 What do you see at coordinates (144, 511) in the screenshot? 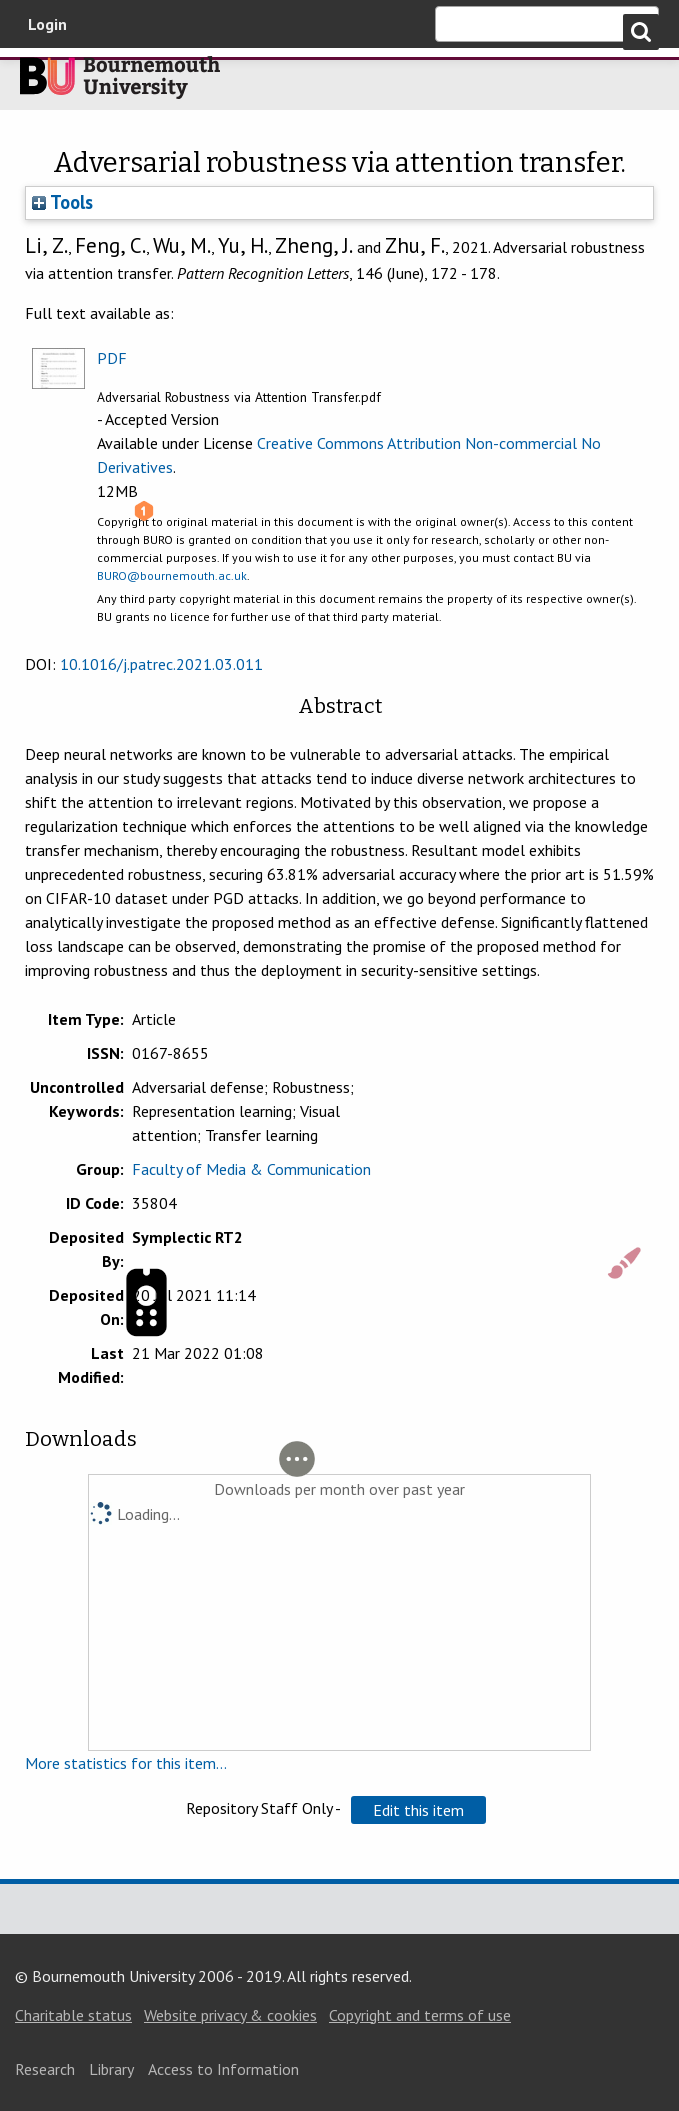
I see `indicates step one in a multi-step process` at bounding box center [144, 511].